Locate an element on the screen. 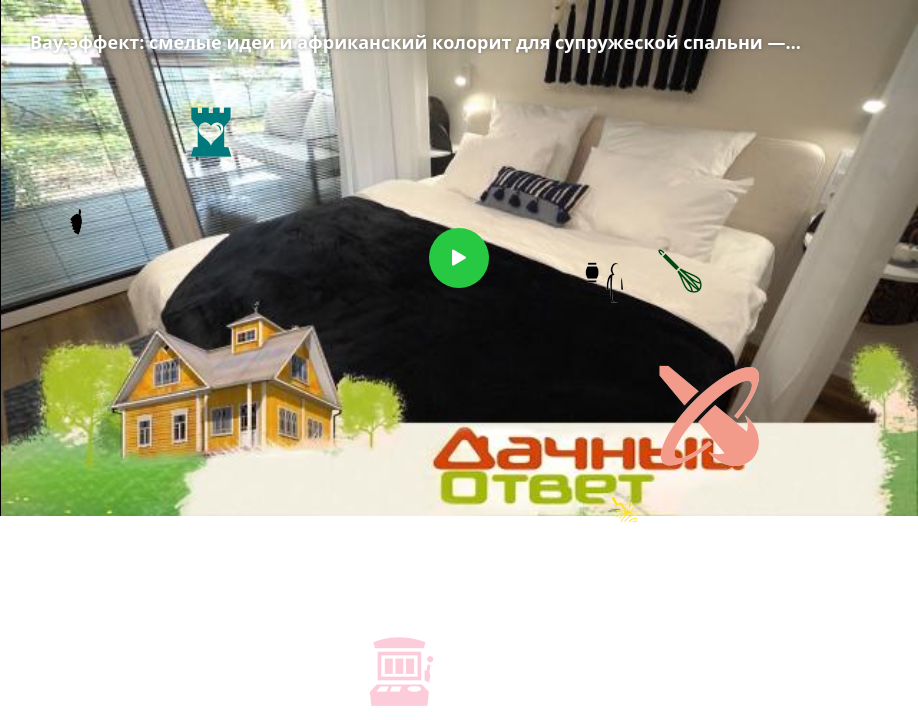 Image resolution: width=918 pixels, height=720 pixels. represents Corsica region or Corsican-related content is located at coordinates (76, 222).